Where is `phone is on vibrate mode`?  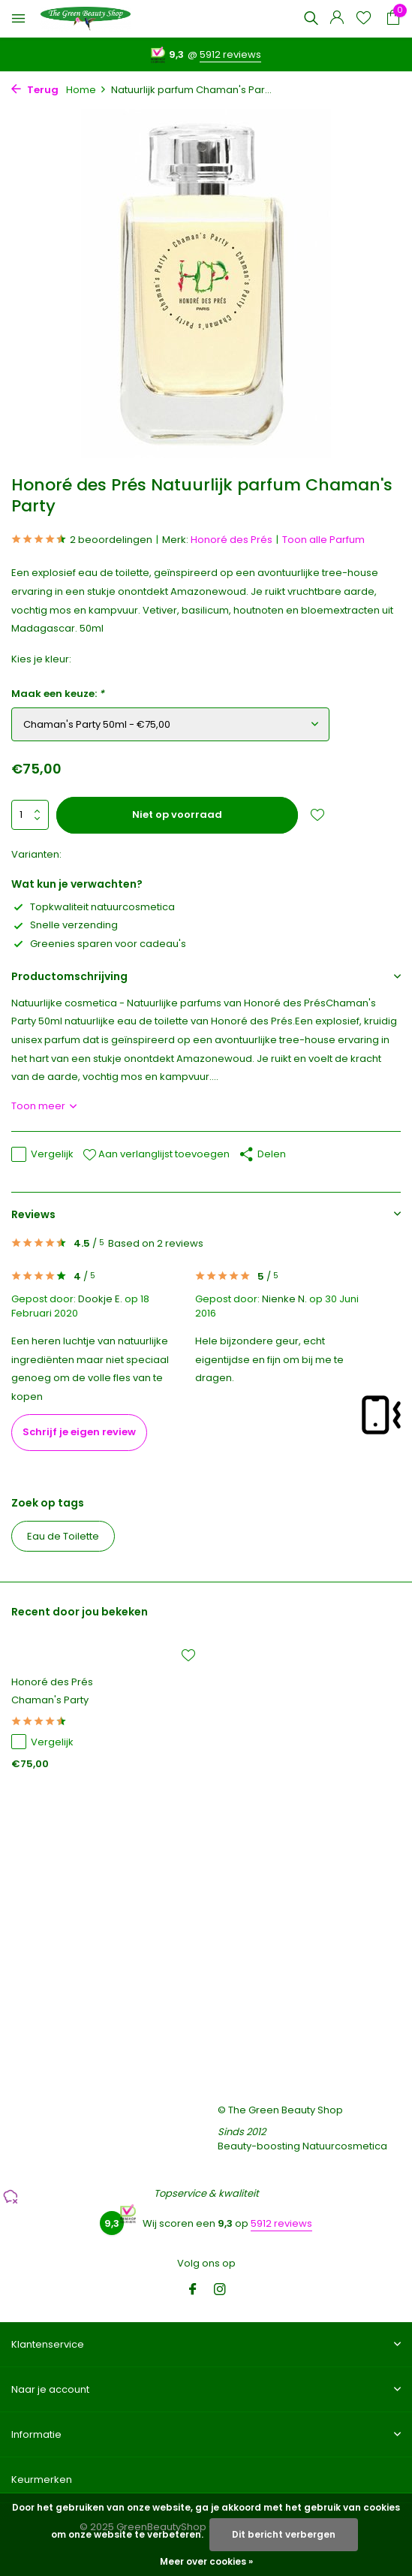
phone is on vibrate mode is located at coordinates (381, 1415).